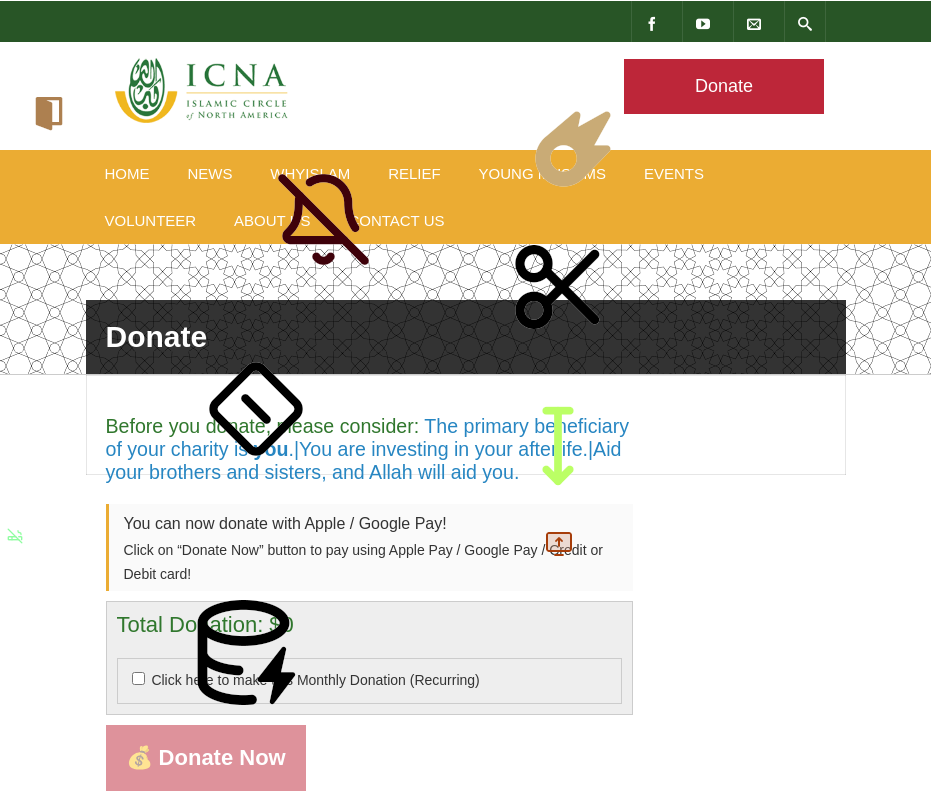 The image size is (931, 791). Describe the element at coordinates (323, 219) in the screenshot. I see `mute notifications` at that location.